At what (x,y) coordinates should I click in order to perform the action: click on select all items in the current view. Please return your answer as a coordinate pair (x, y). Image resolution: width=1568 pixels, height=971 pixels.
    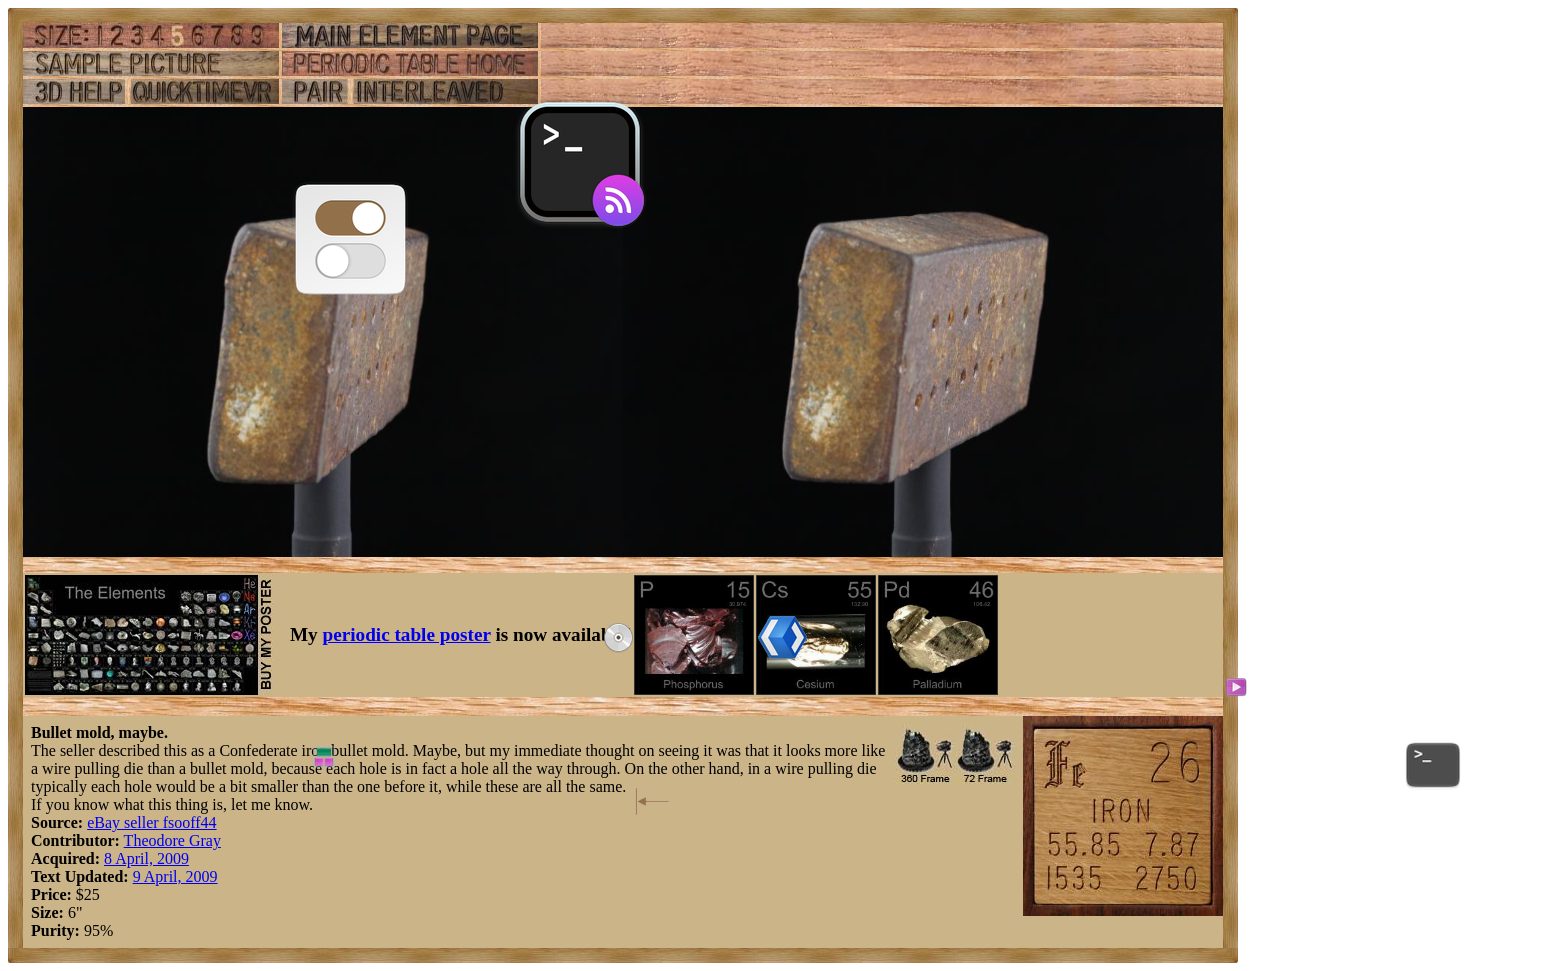
    Looking at the image, I should click on (324, 757).